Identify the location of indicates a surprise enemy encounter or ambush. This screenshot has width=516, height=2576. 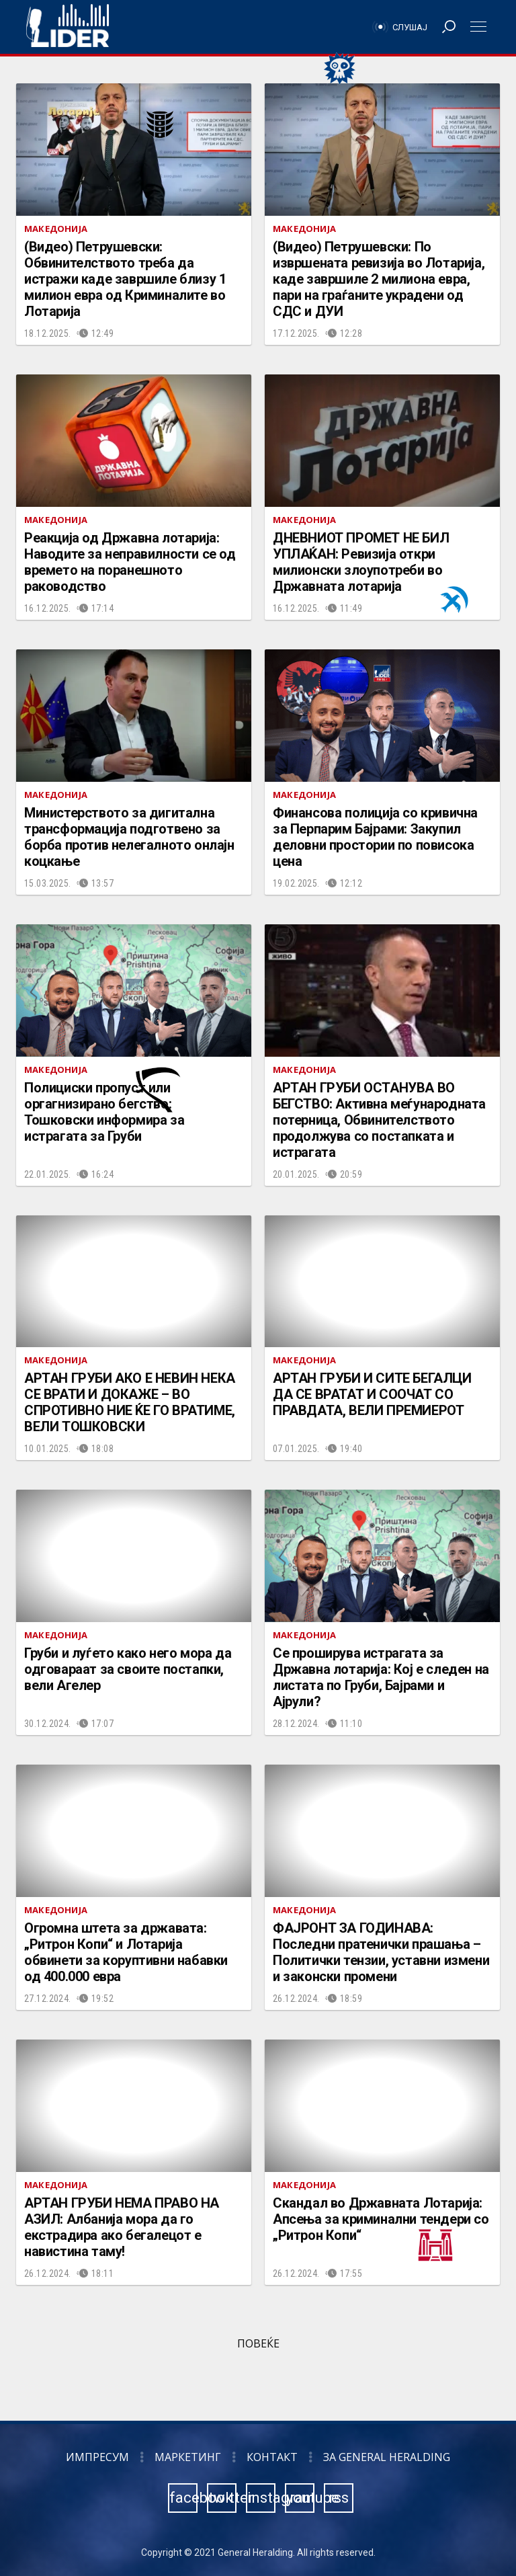
(339, 68).